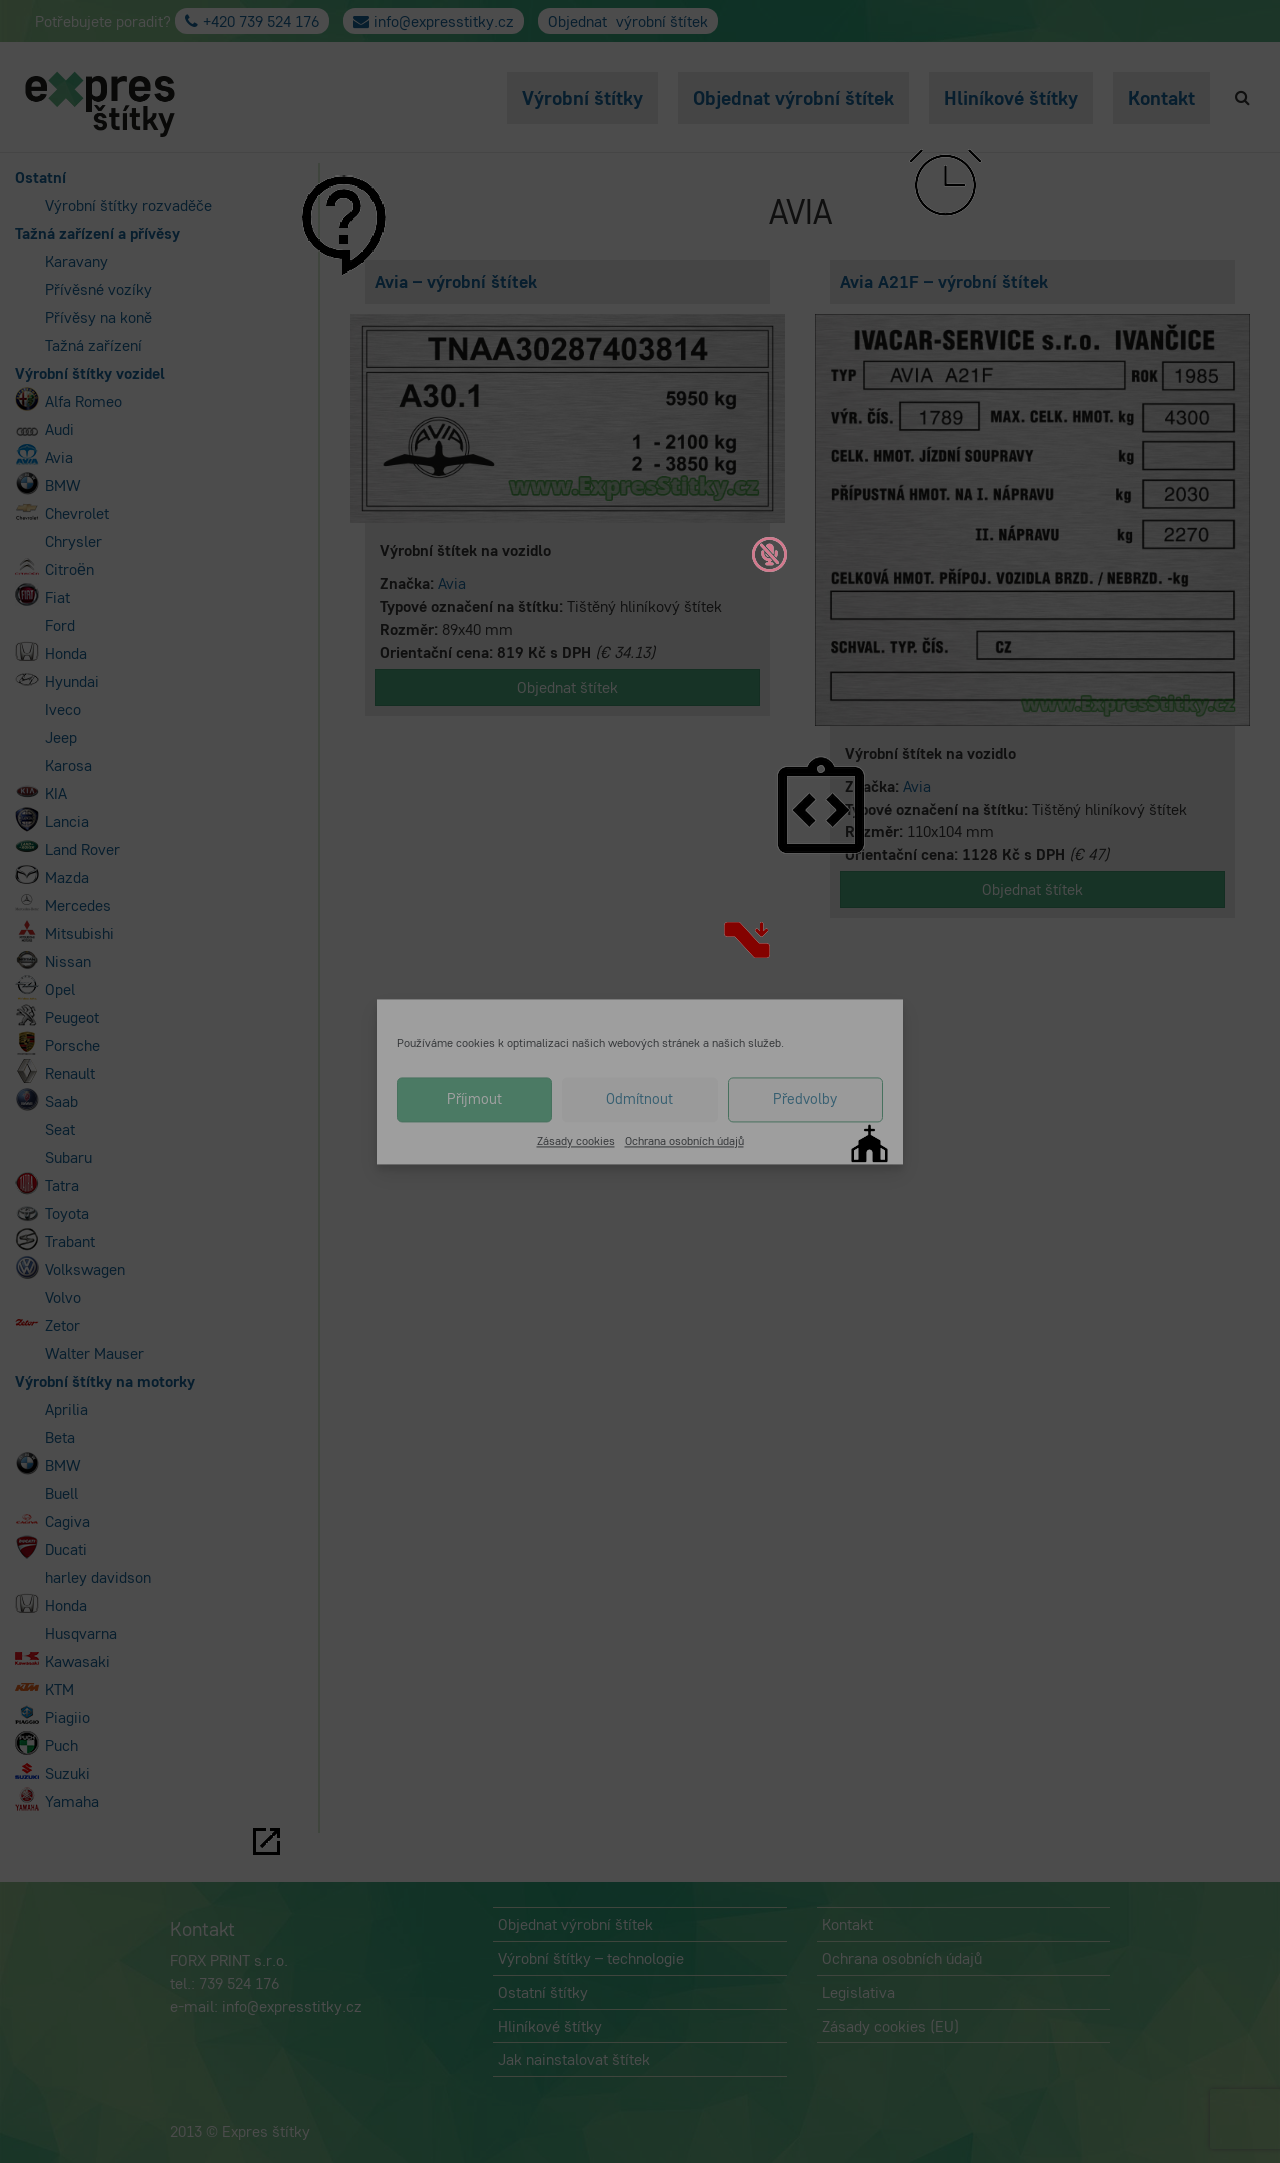 The image size is (1280, 2163). What do you see at coordinates (266, 1841) in the screenshot?
I see `open link in a new tab or window` at bounding box center [266, 1841].